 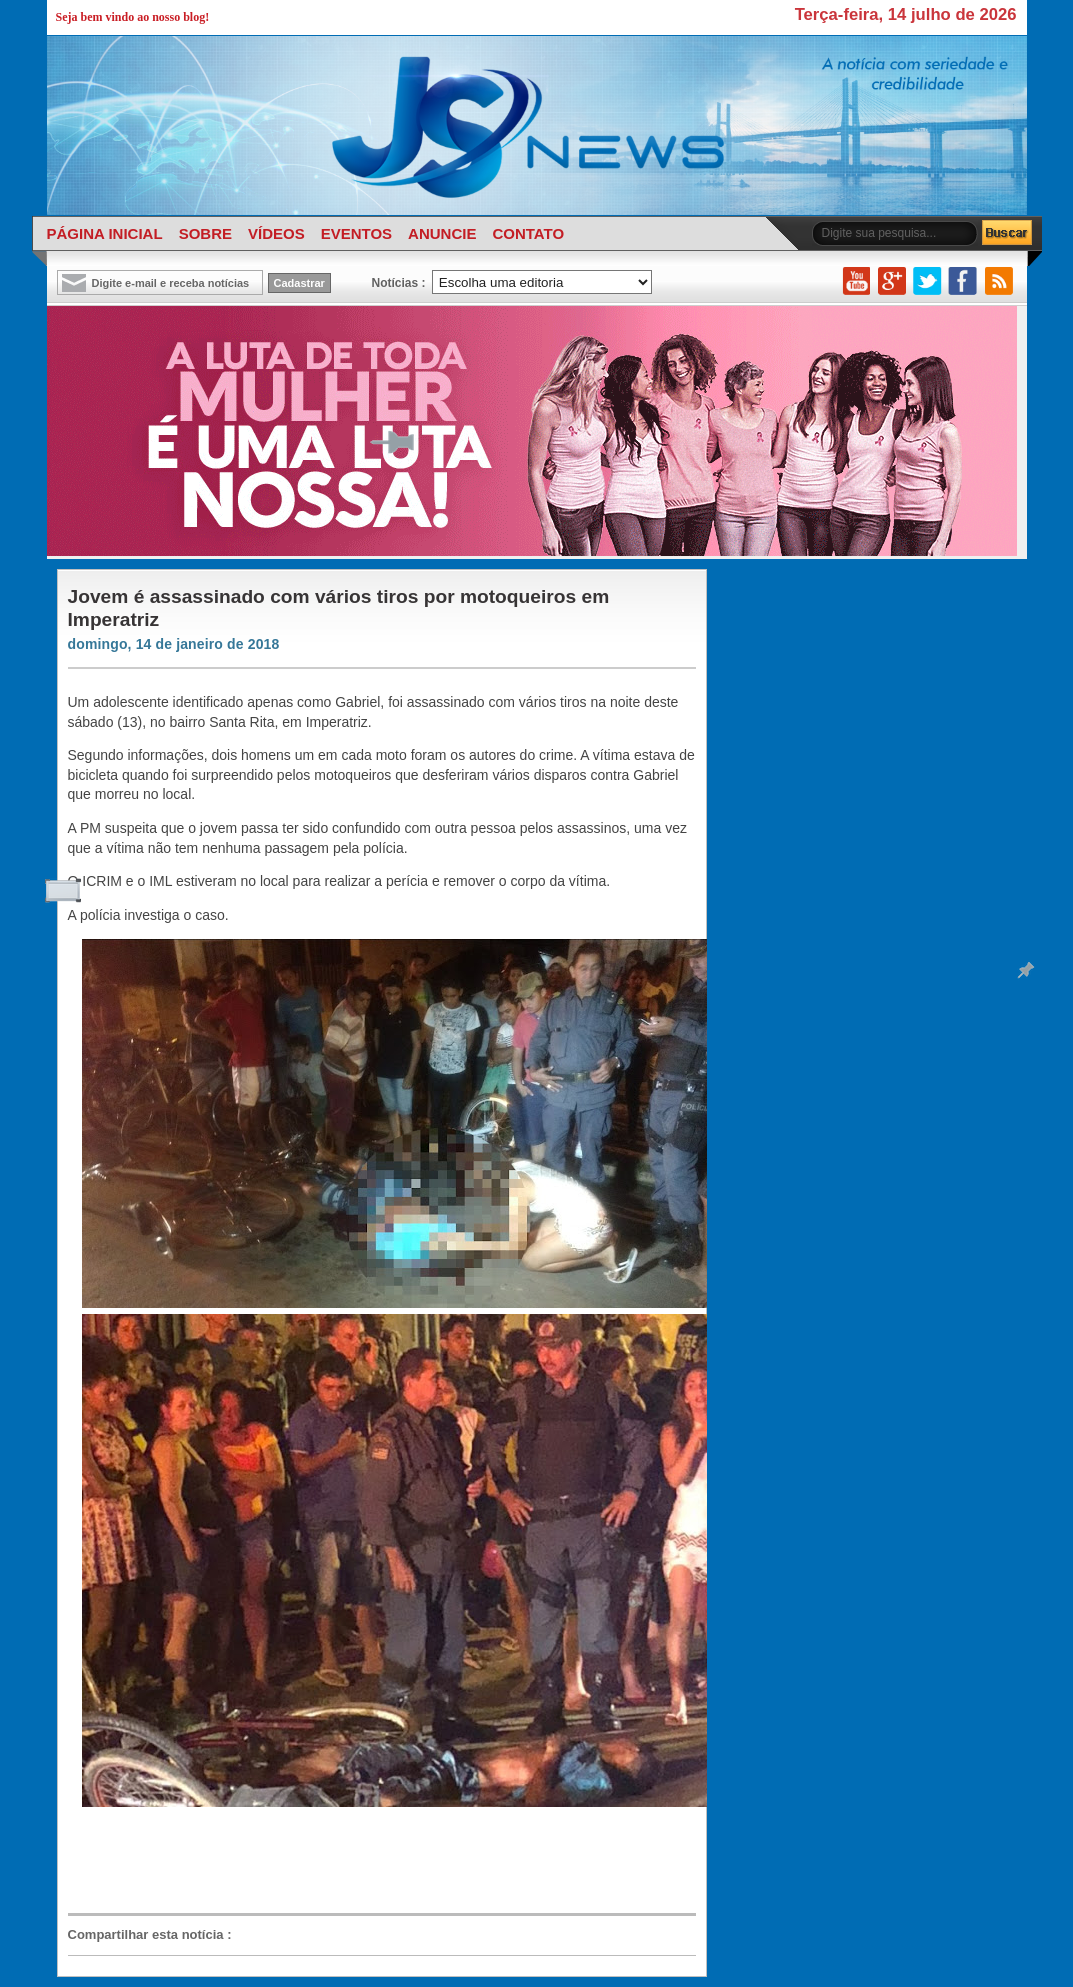 I want to click on pin an item to keep it visible, so click(x=1026, y=970).